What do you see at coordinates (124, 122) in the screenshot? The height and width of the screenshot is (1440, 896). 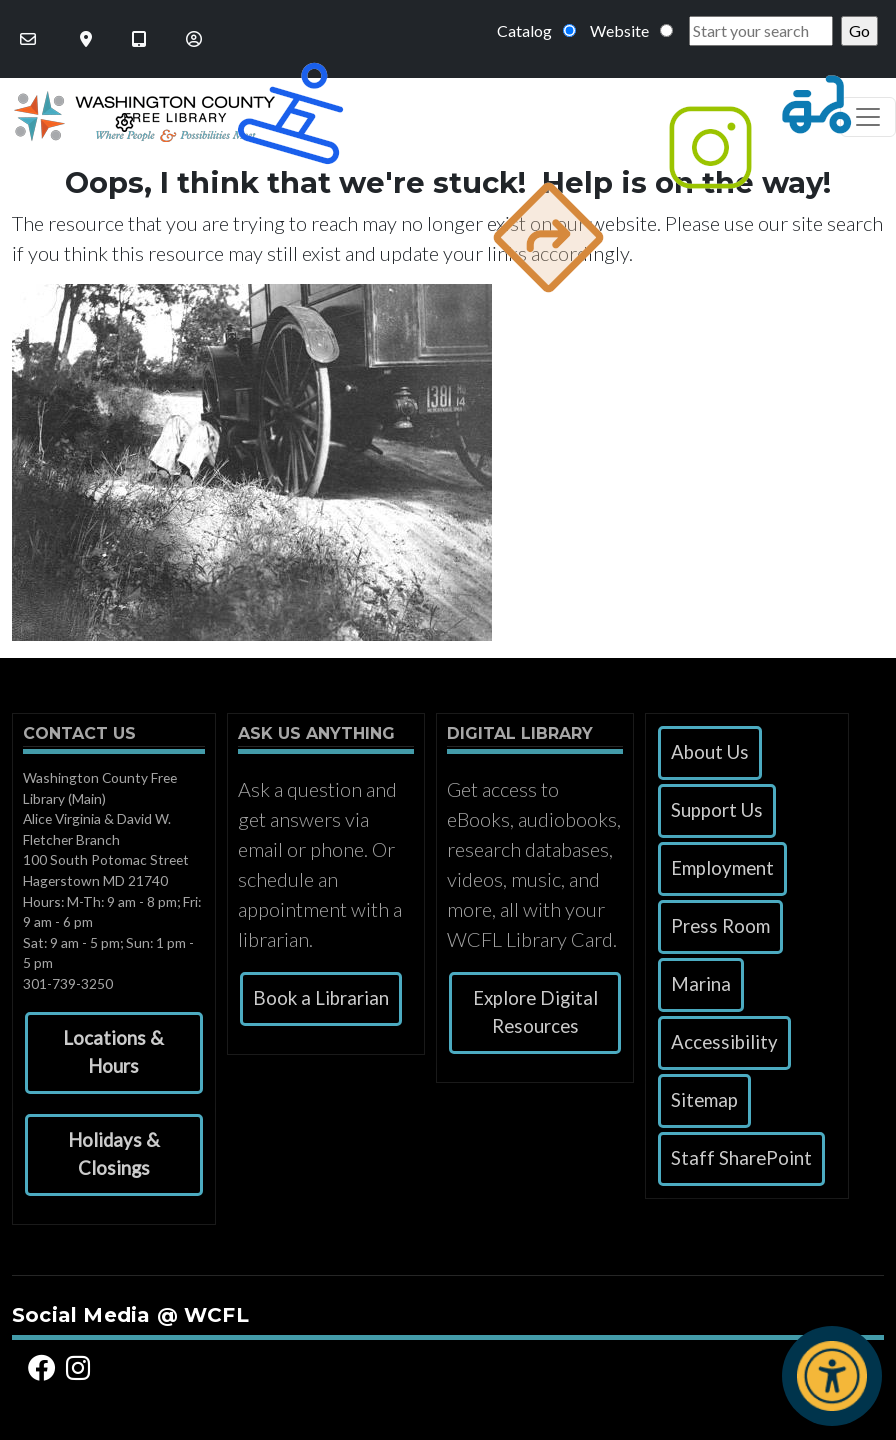 I see `access settings or preferences` at bounding box center [124, 122].